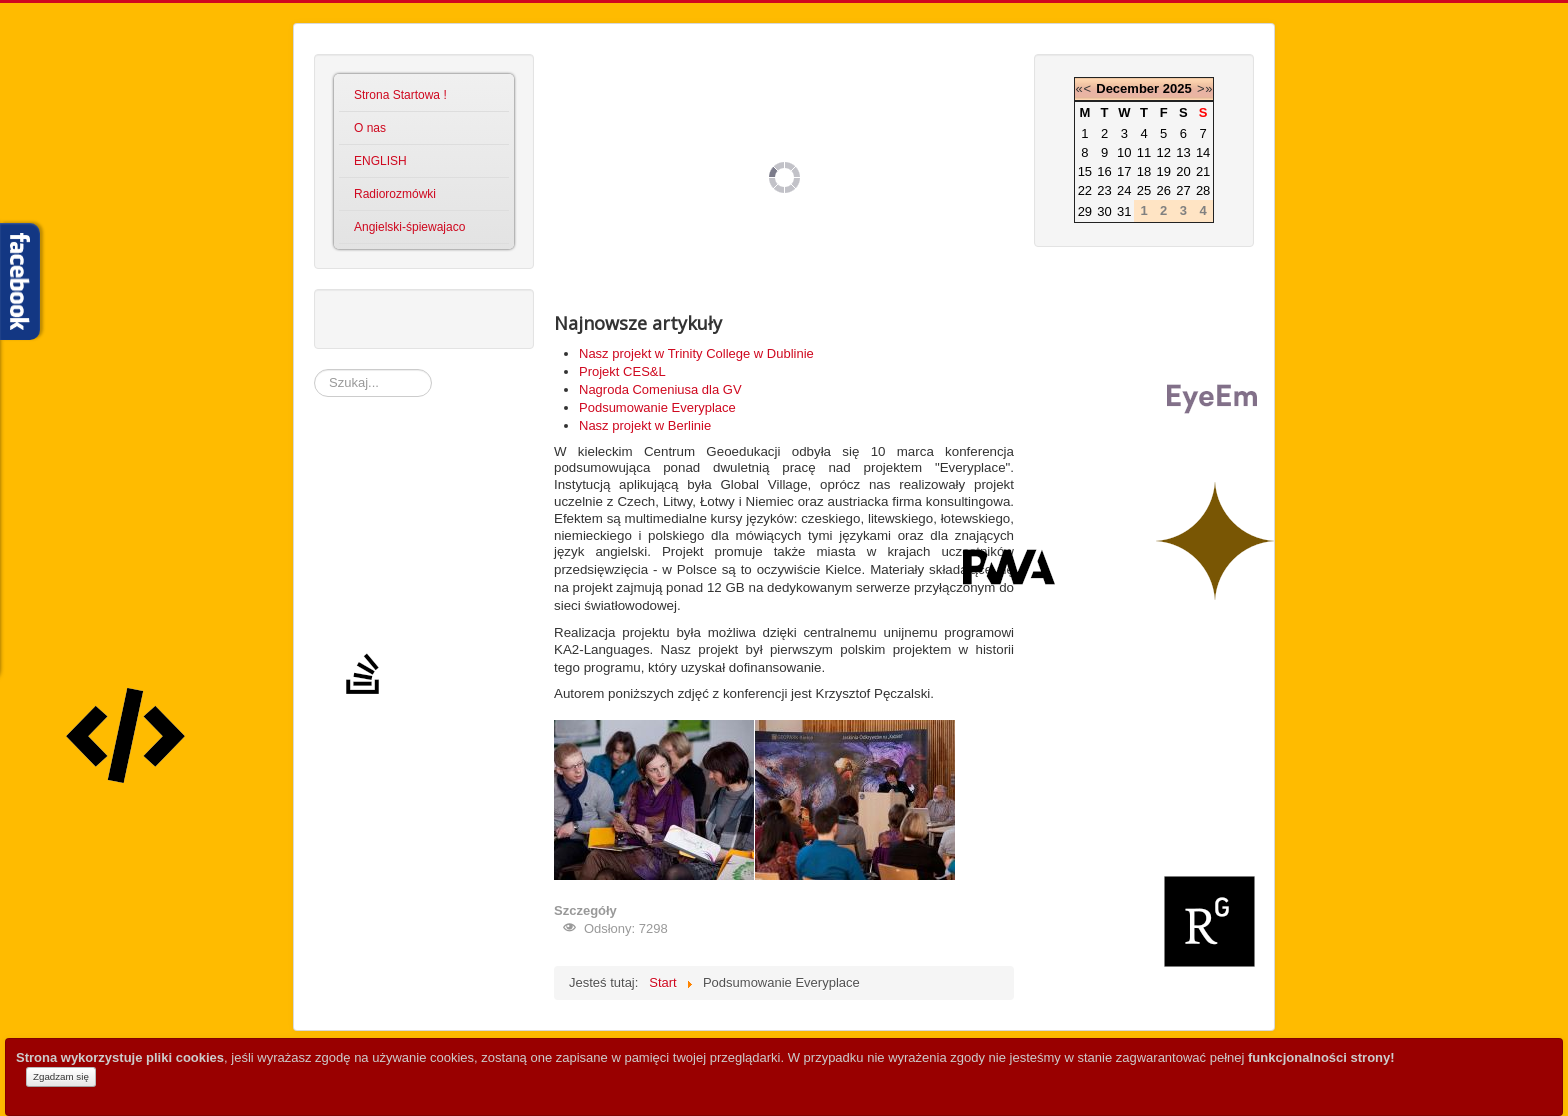  I want to click on visit ResearchGate profile or page, so click(1209, 921).